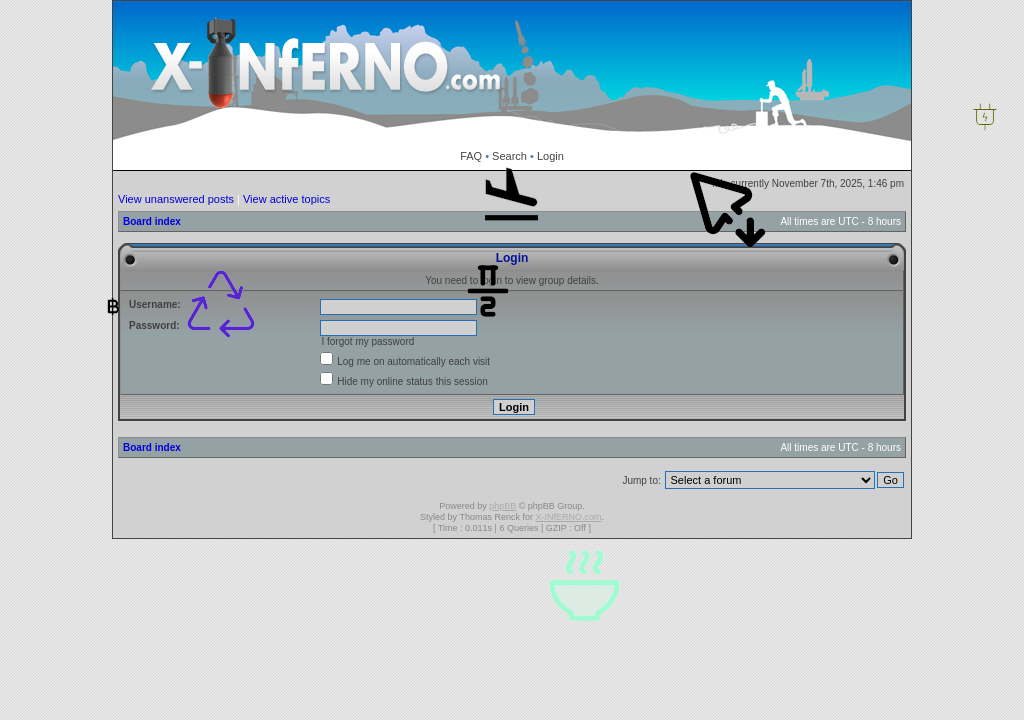 This screenshot has height=720, width=1024. Describe the element at coordinates (724, 206) in the screenshot. I see `scroll or navigate downward` at that location.